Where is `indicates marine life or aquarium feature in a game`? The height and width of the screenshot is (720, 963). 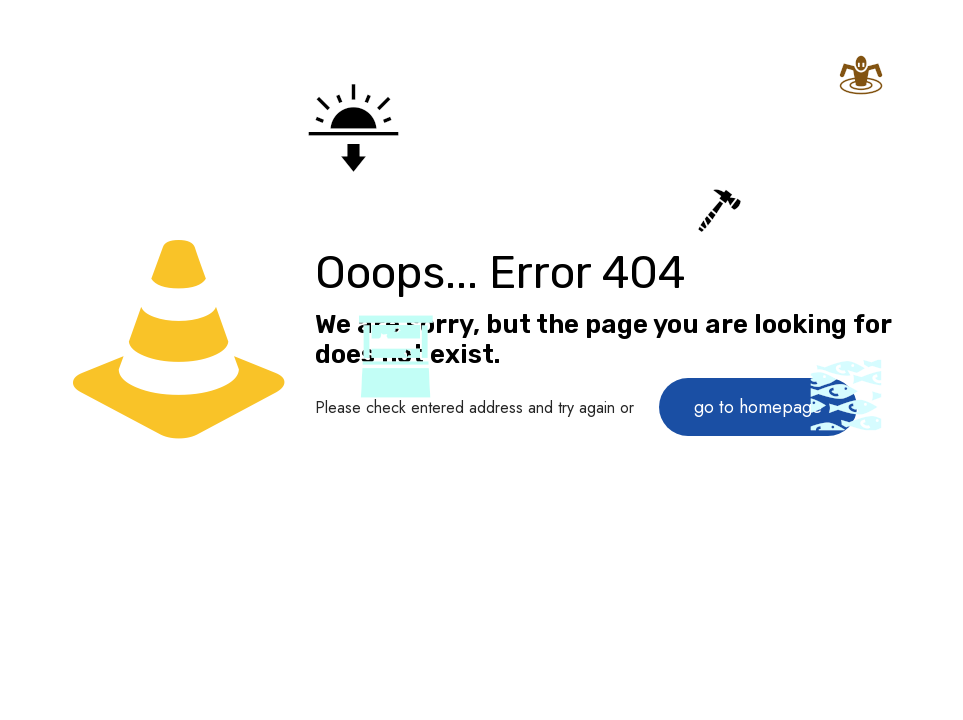 indicates marine life or aquarium feature in a game is located at coordinates (846, 395).